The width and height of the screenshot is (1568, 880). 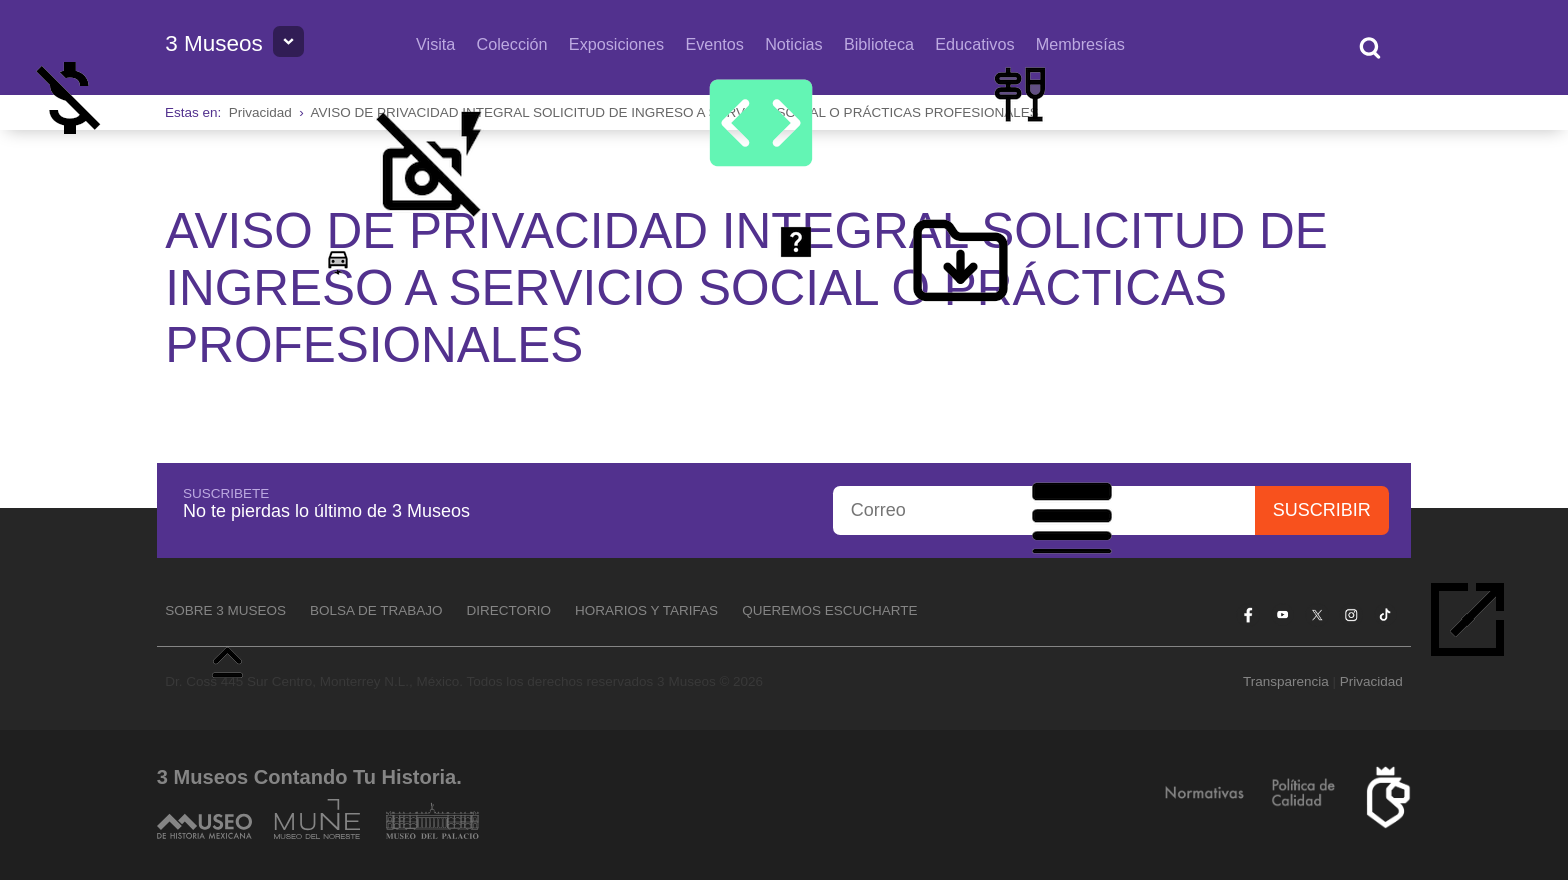 I want to click on access help center or support resources, so click(x=796, y=242).